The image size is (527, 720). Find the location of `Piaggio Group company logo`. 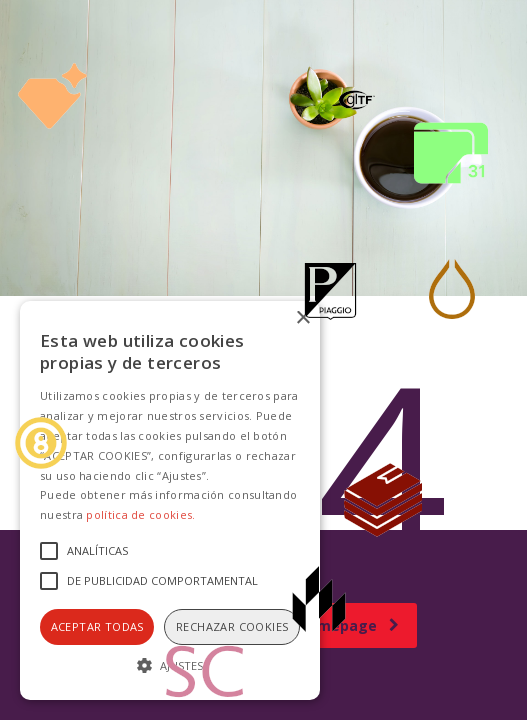

Piaggio Group company logo is located at coordinates (330, 291).